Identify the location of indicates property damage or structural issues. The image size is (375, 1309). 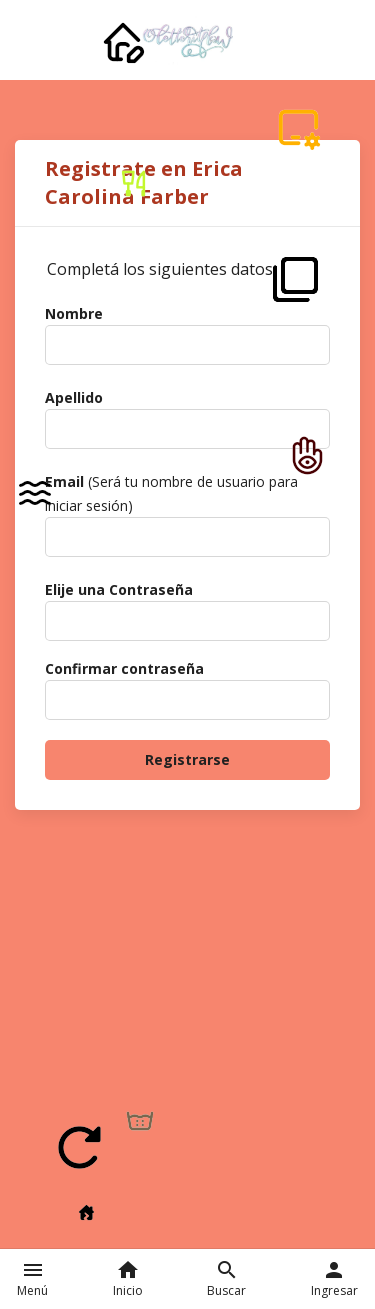
(86, 1212).